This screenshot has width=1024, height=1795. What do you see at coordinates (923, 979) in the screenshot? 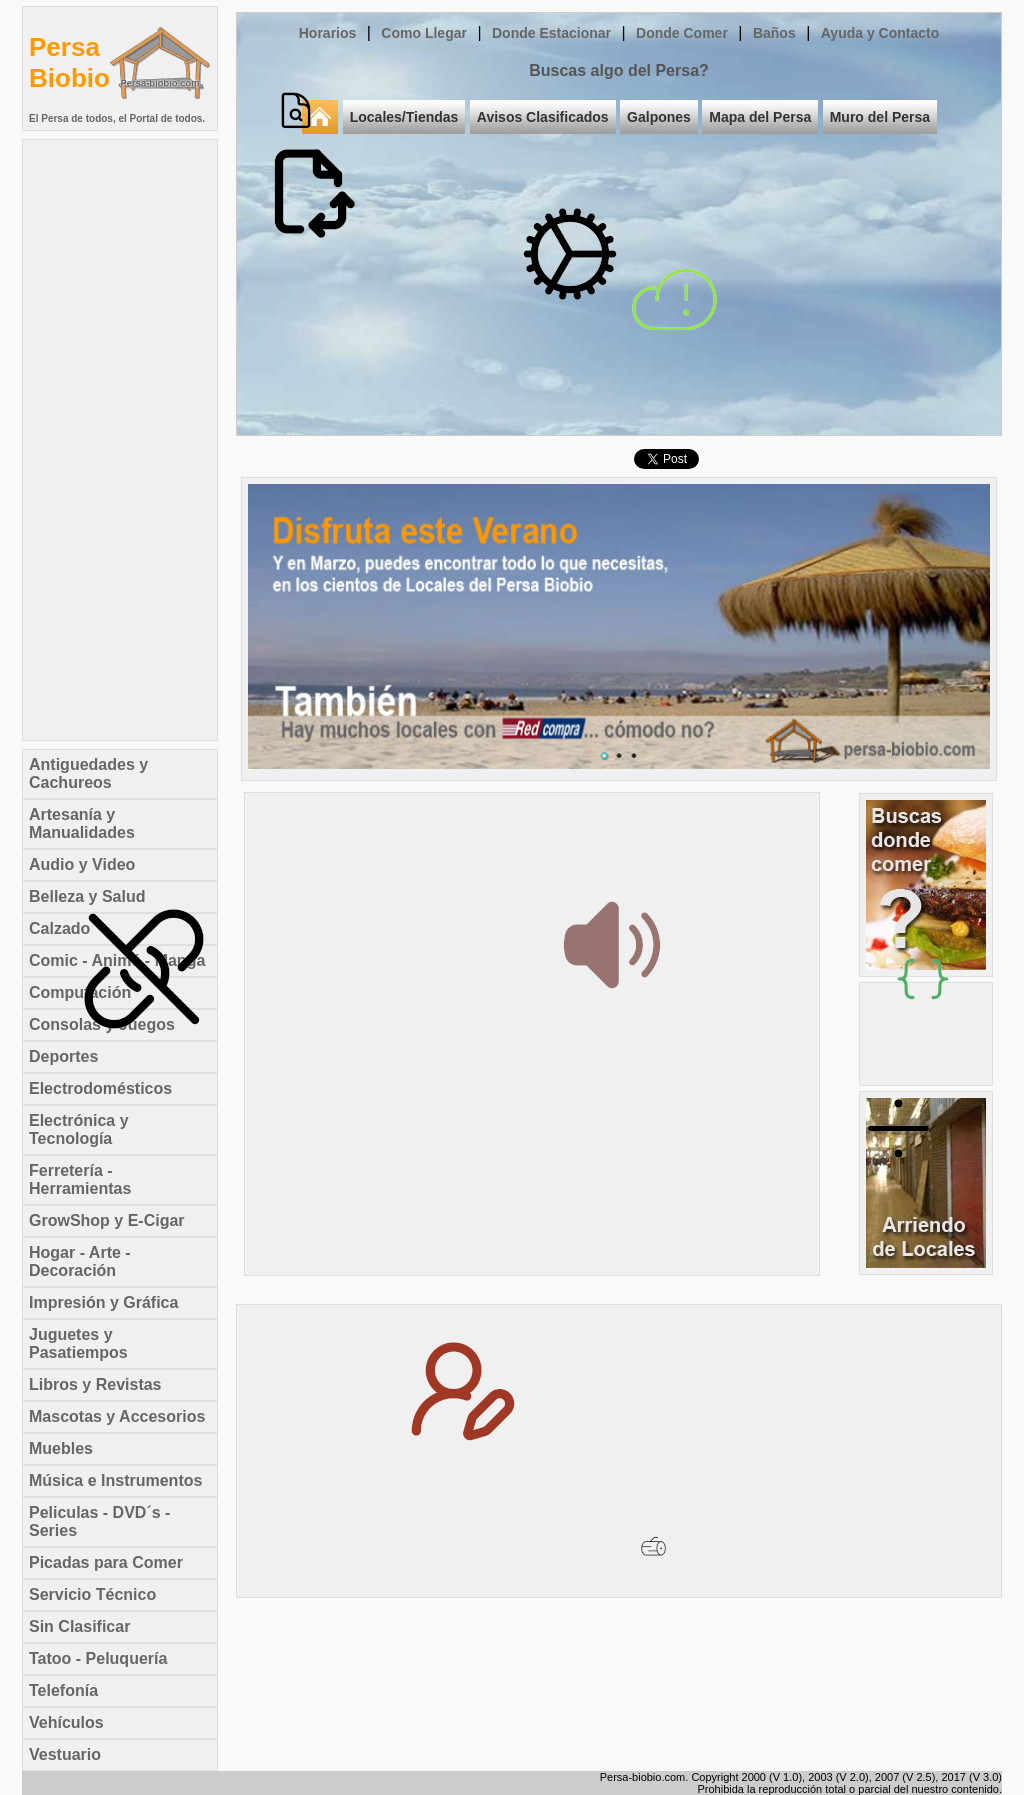
I see `view or edit code` at bounding box center [923, 979].